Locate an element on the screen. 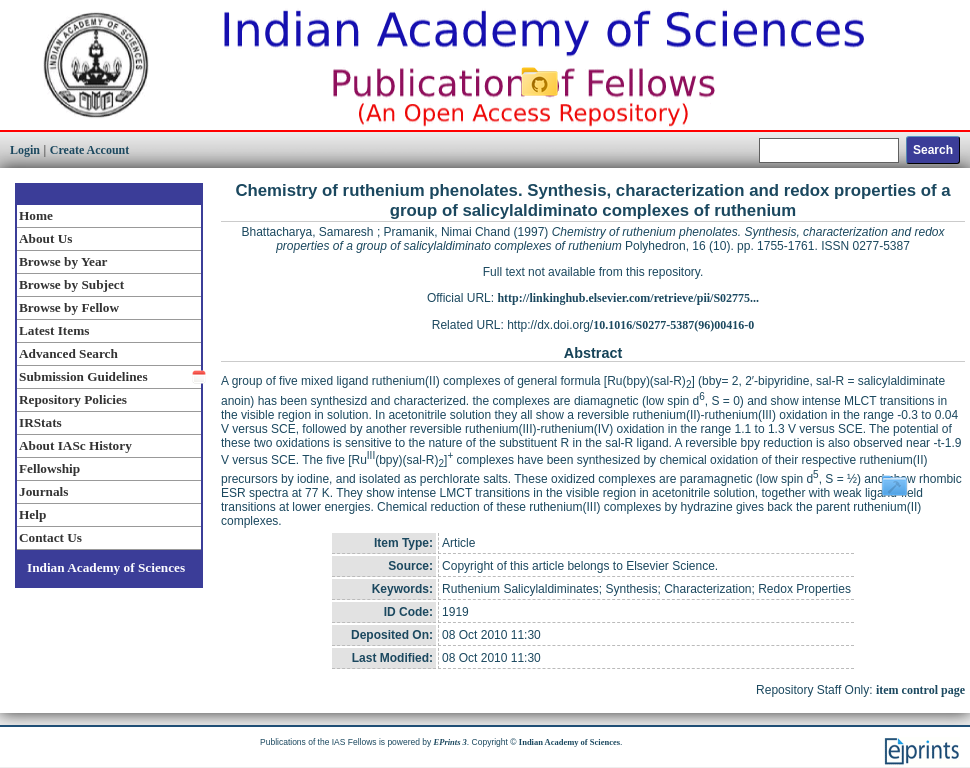 This screenshot has height=768, width=970. open the utilities folder is located at coordinates (894, 485).